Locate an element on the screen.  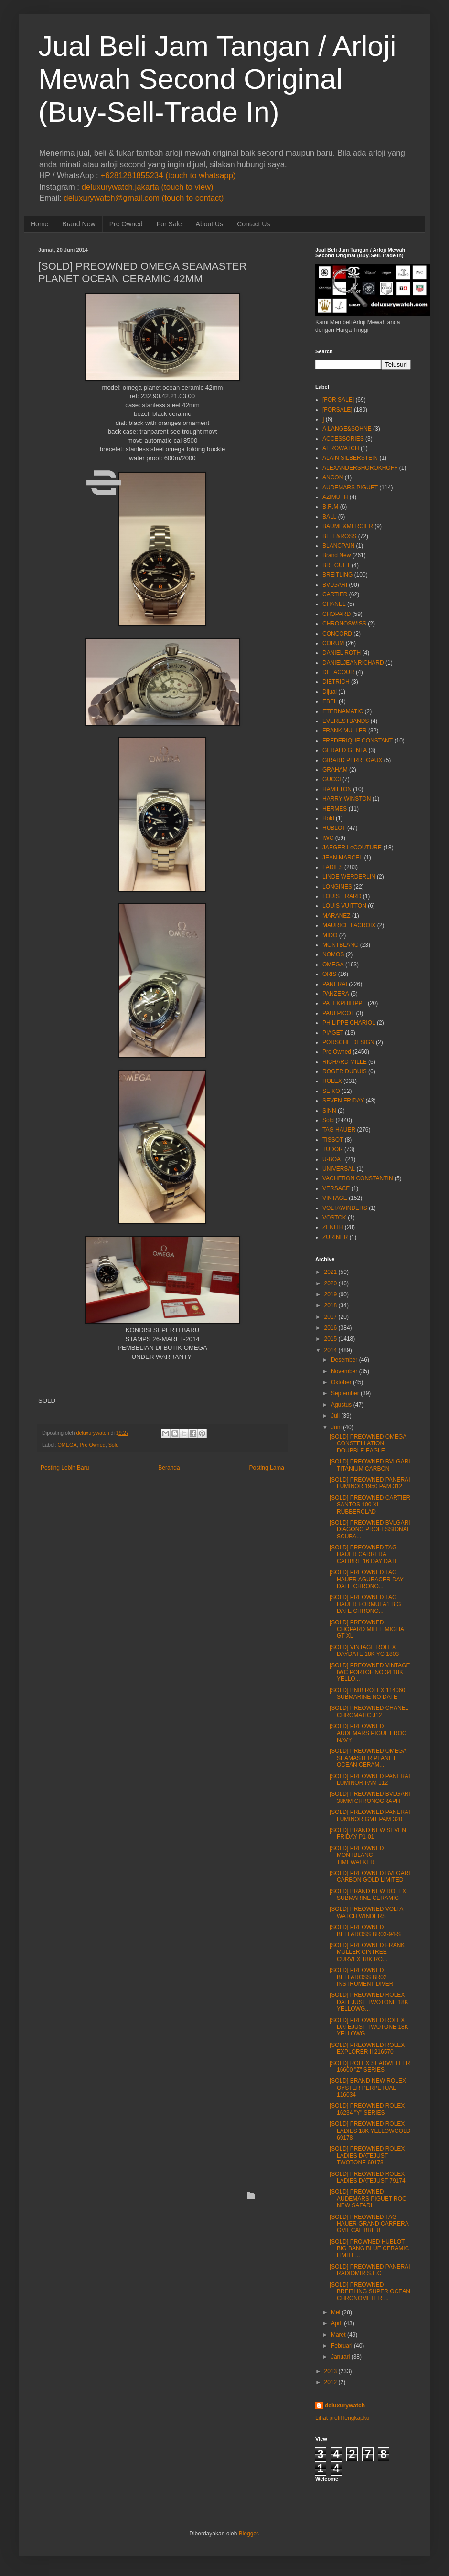
apply strikethrough formatting to selected text is located at coordinates (104, 483).